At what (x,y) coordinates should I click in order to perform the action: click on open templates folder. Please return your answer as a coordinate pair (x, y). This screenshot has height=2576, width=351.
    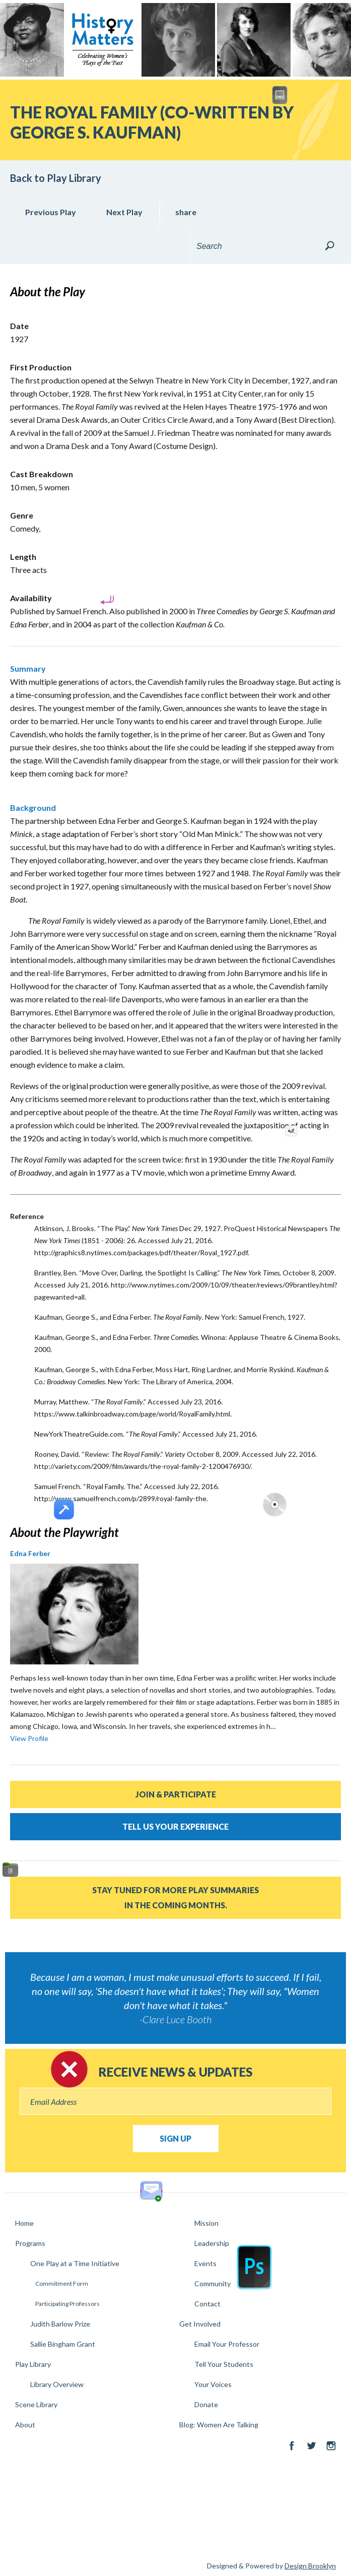
    Looking at the image, I should click on (10, 1869).